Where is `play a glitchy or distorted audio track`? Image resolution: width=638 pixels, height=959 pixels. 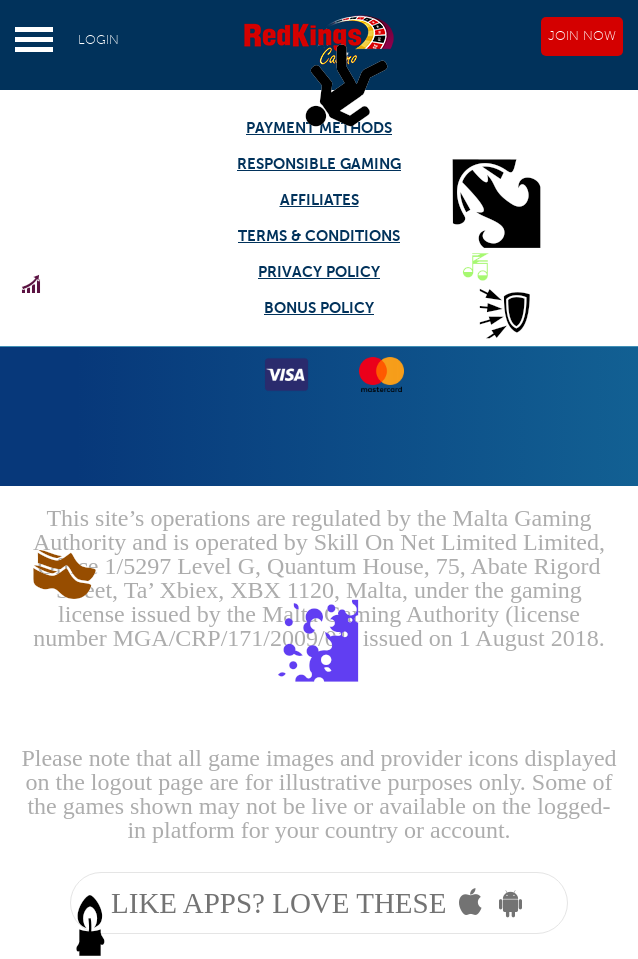 play a glitchy or distorted audio track is located at coordinates (476, 267).